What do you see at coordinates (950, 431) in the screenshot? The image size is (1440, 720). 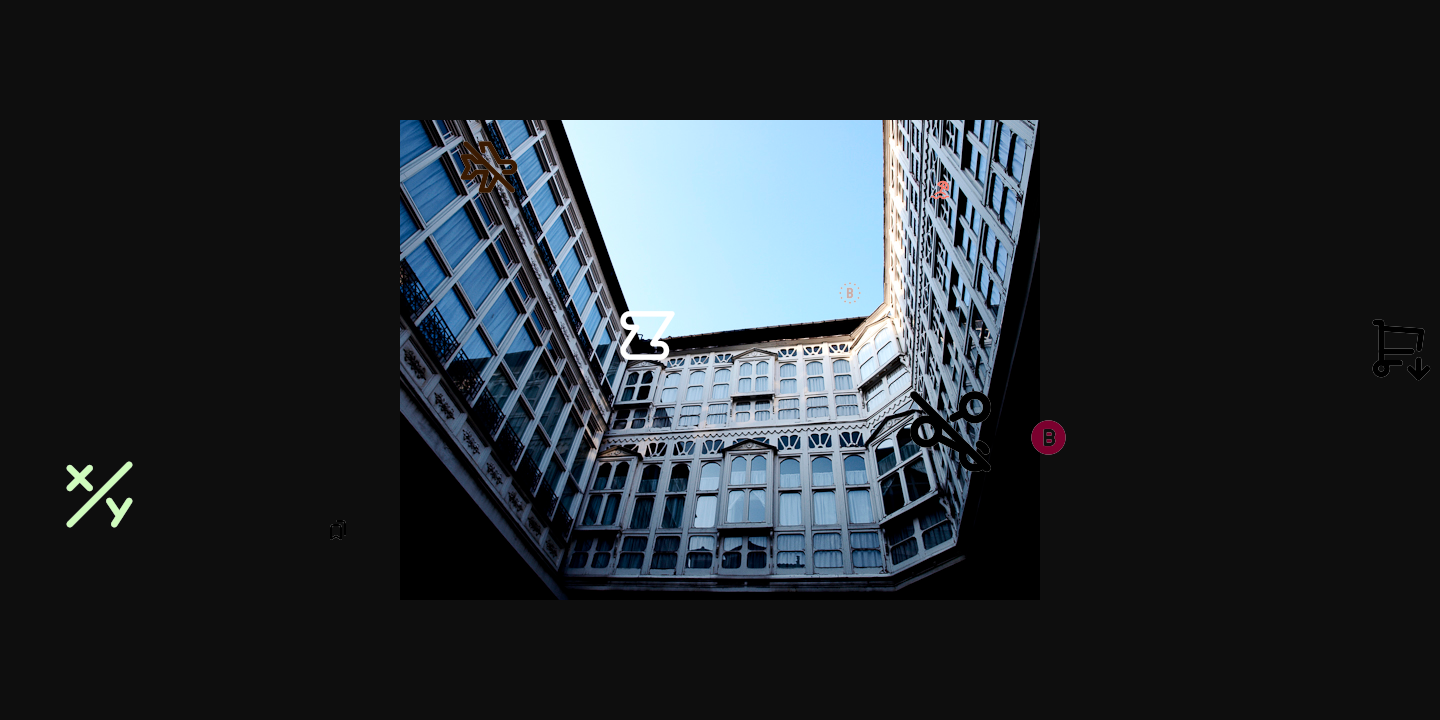 I see `sharing is disabled or unavailable` at bounding box center [950, 431].